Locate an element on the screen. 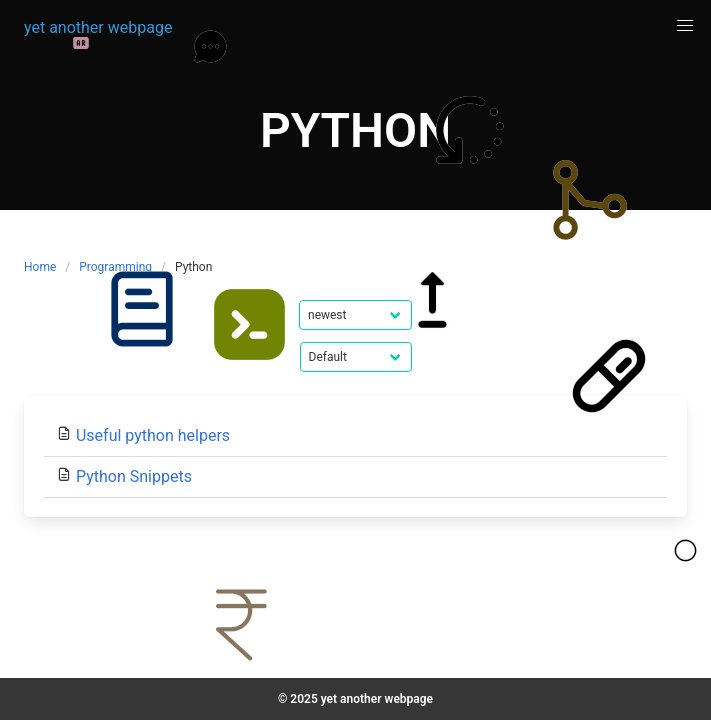 This screenshot has width=711, height=720. open chat or messaging is located at coordinates (210, 46).